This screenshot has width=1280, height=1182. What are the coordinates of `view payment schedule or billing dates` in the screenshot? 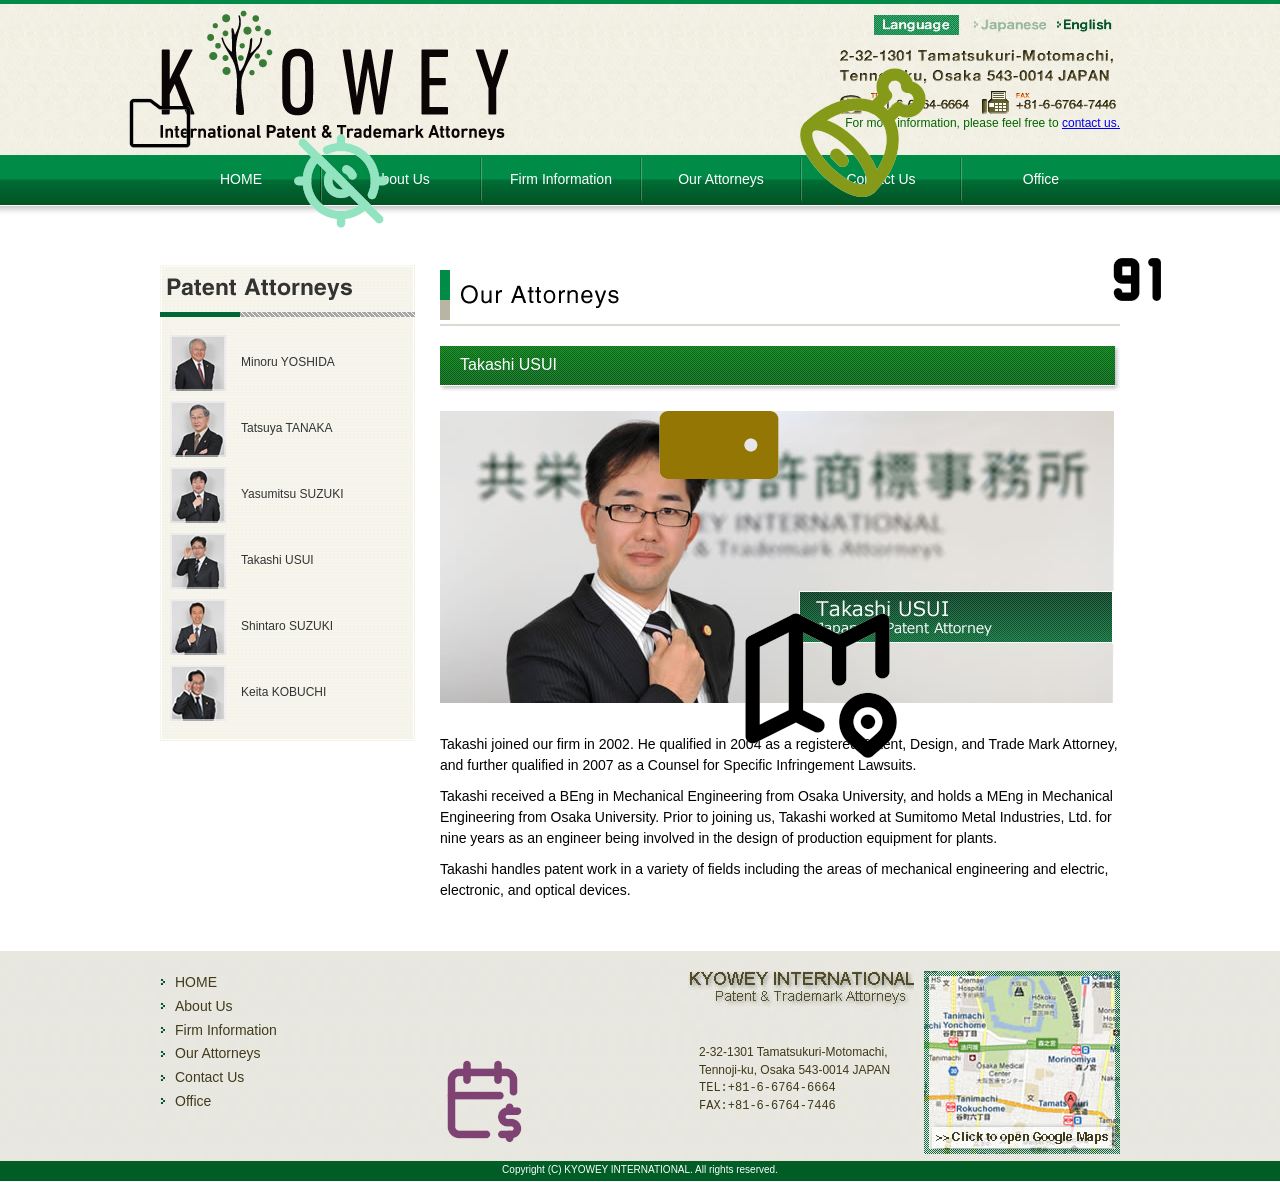 It's located at (482, 1099).